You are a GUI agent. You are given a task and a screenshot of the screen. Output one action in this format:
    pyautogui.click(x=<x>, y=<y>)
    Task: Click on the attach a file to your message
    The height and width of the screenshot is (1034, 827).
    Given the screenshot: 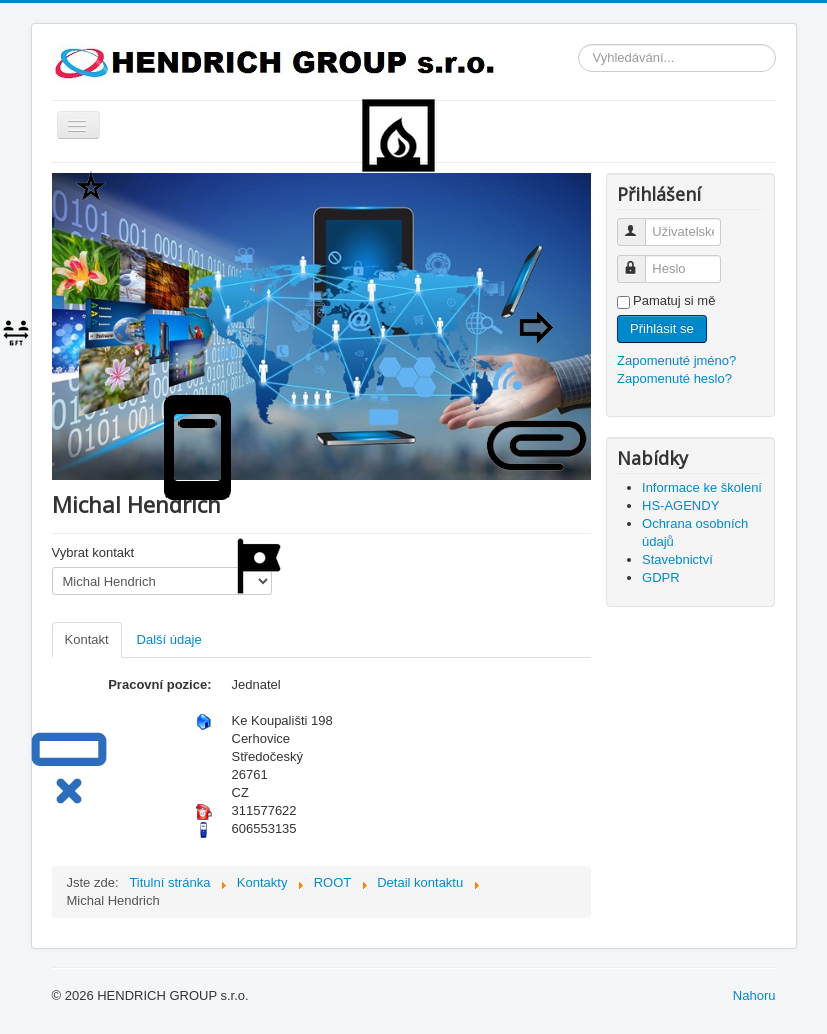 What is the action you would take?
    pyautogui.click(x=534, y=445)
    